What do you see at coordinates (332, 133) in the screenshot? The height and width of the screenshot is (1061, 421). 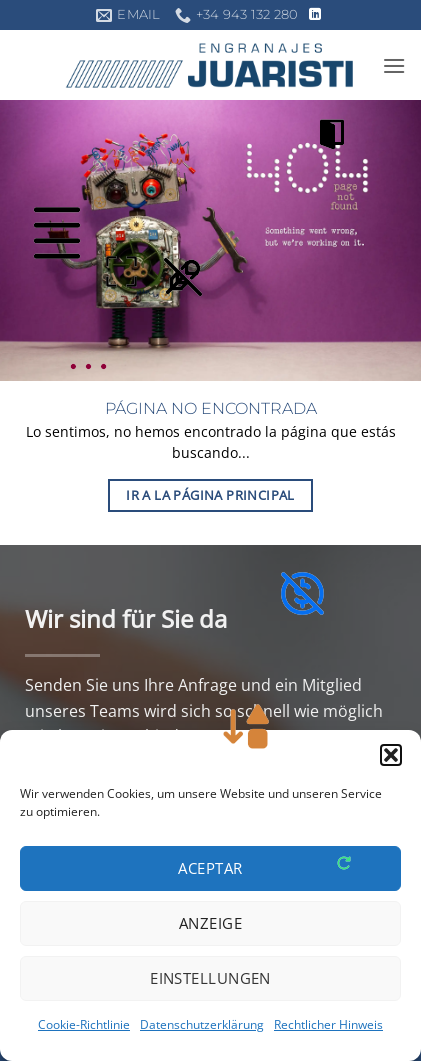 I see `switch to dual-screen or split-view mode` at bounding box center [332, 133].